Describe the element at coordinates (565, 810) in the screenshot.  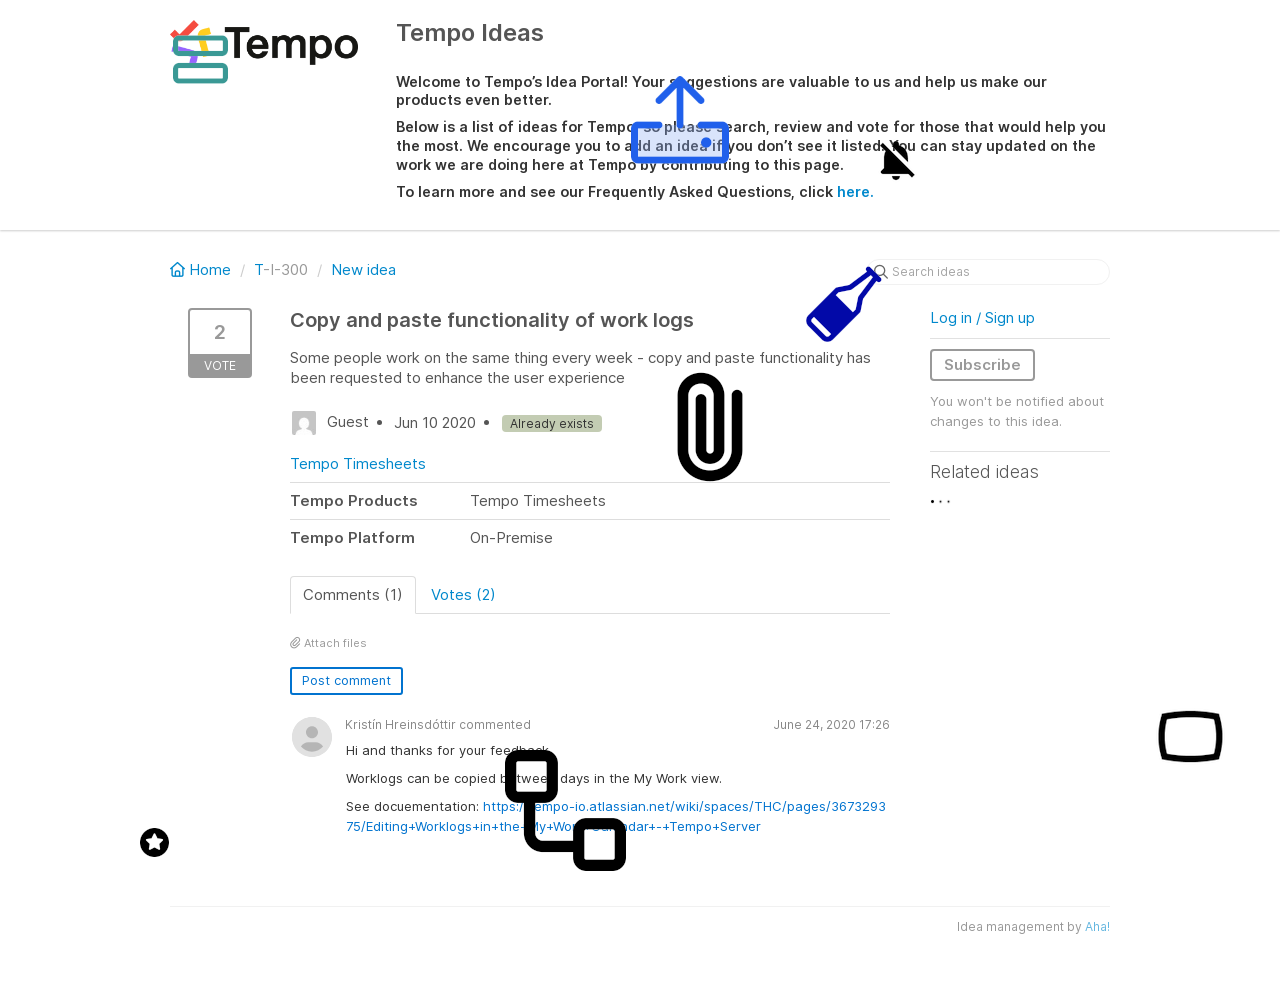
I see `view or manage automated workflows` at that location.